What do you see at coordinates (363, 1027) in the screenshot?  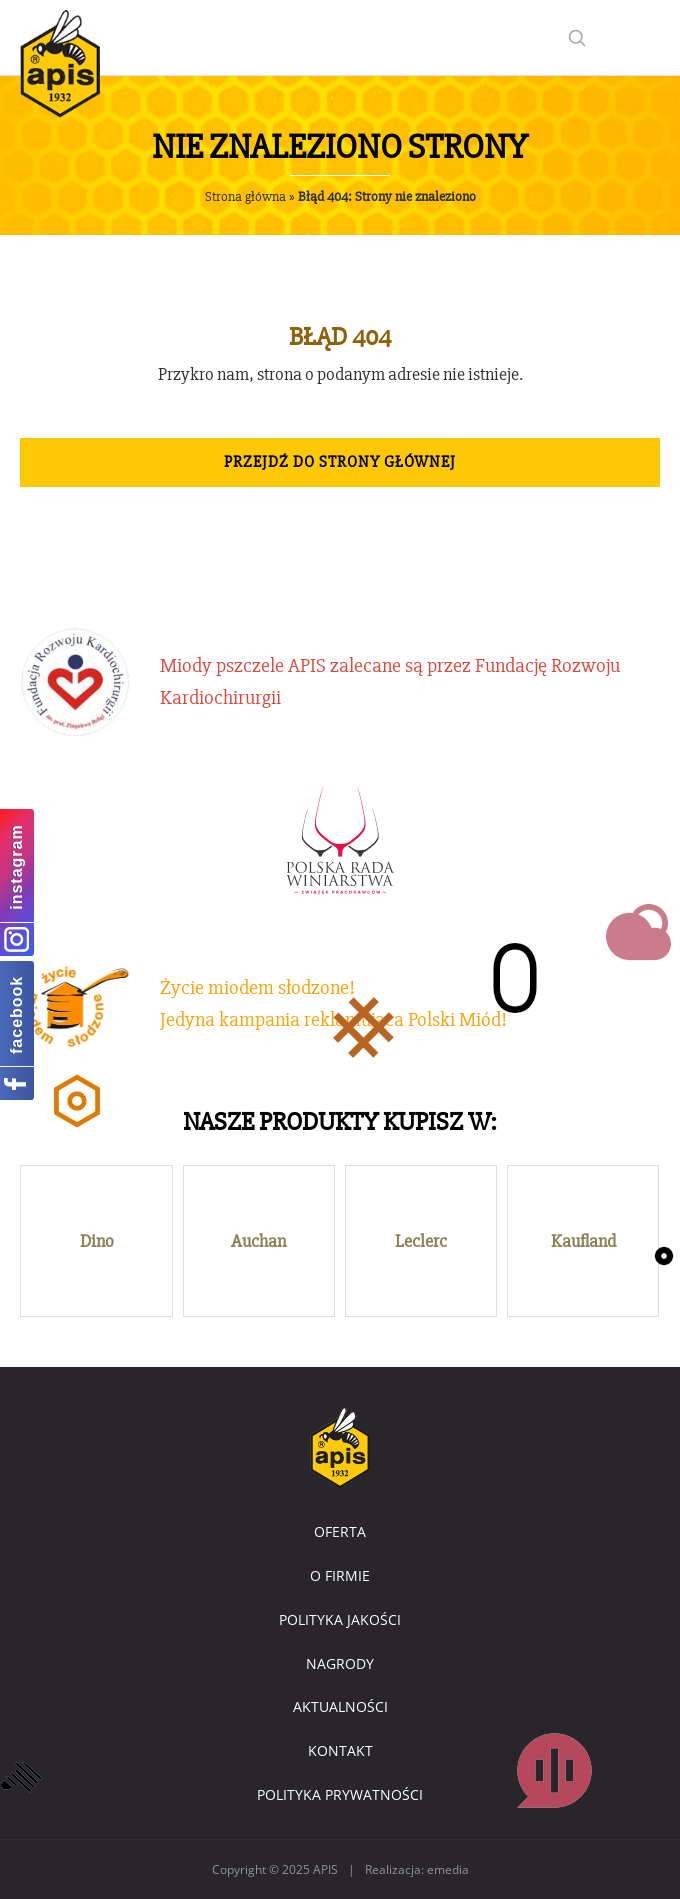 I see `open SimpleX messaging app` at bounding box center [363, 1027].